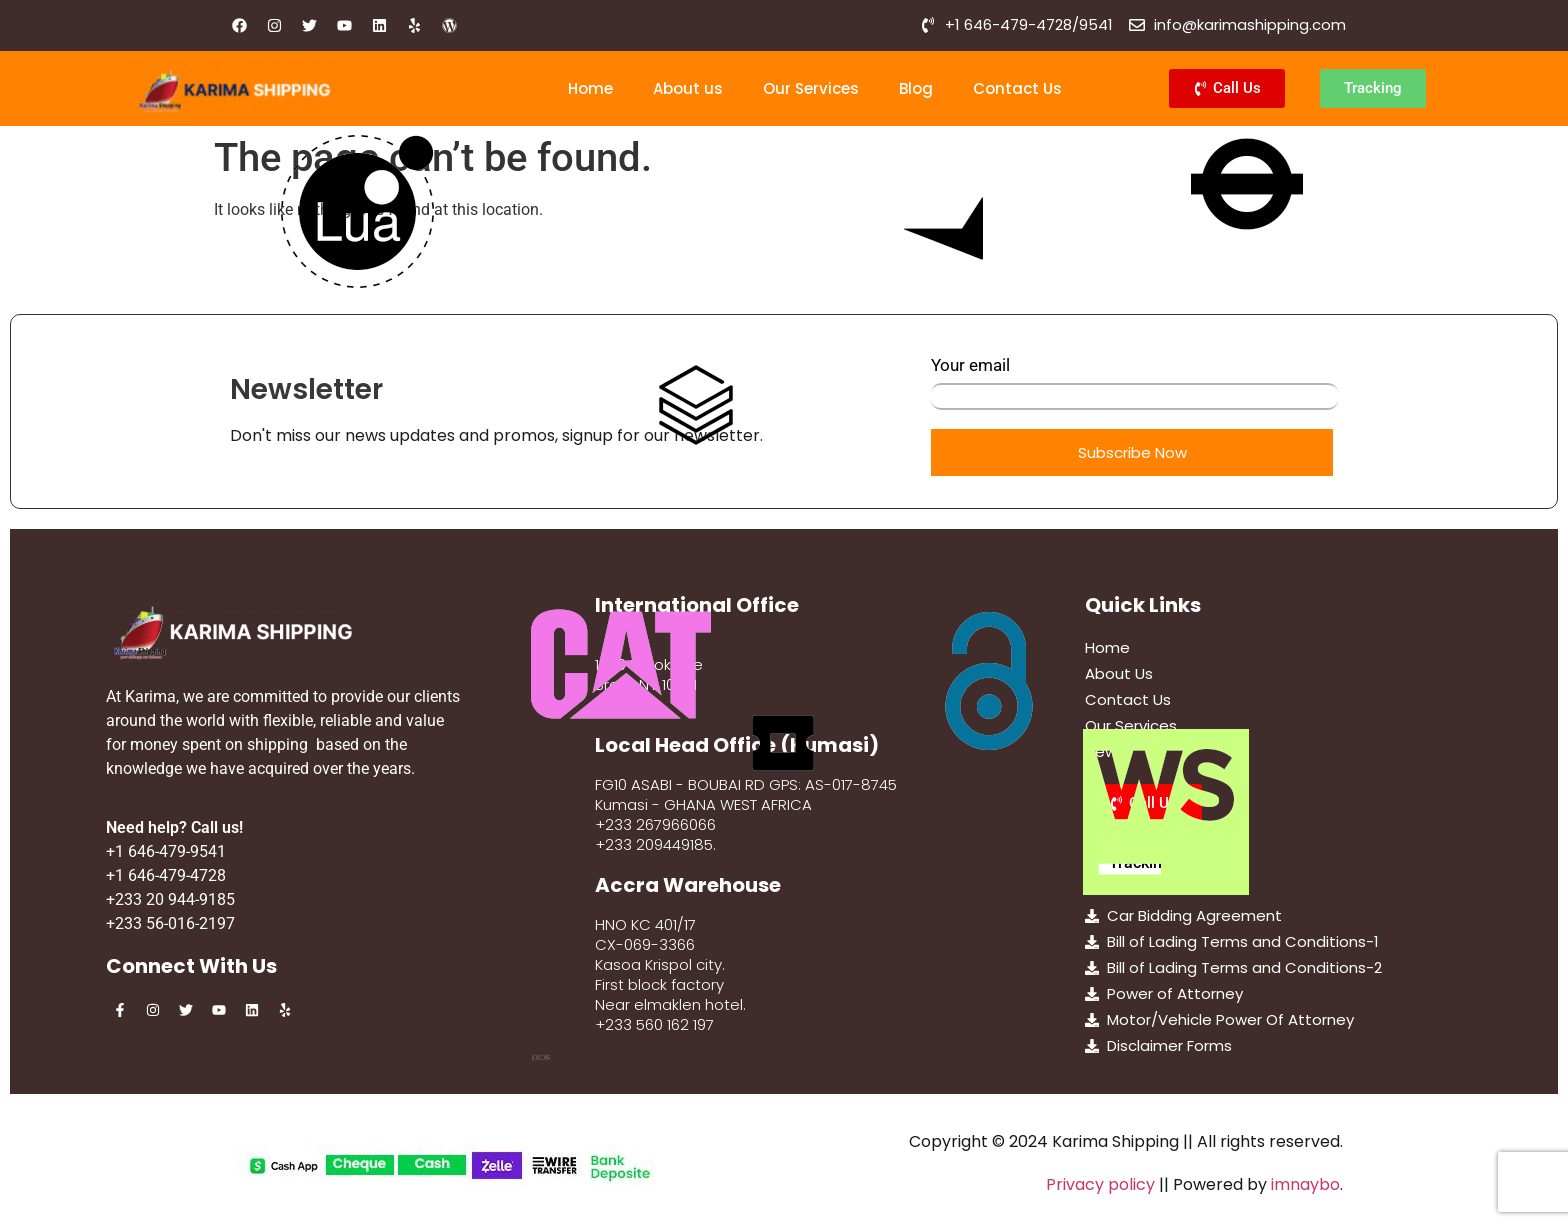 The height and width of the screenshot is (1226, 1568). What do you see at coordinates (783, 743) in the screenshot?
I see `view your tickets or passes` at bounding box center [783, 743].